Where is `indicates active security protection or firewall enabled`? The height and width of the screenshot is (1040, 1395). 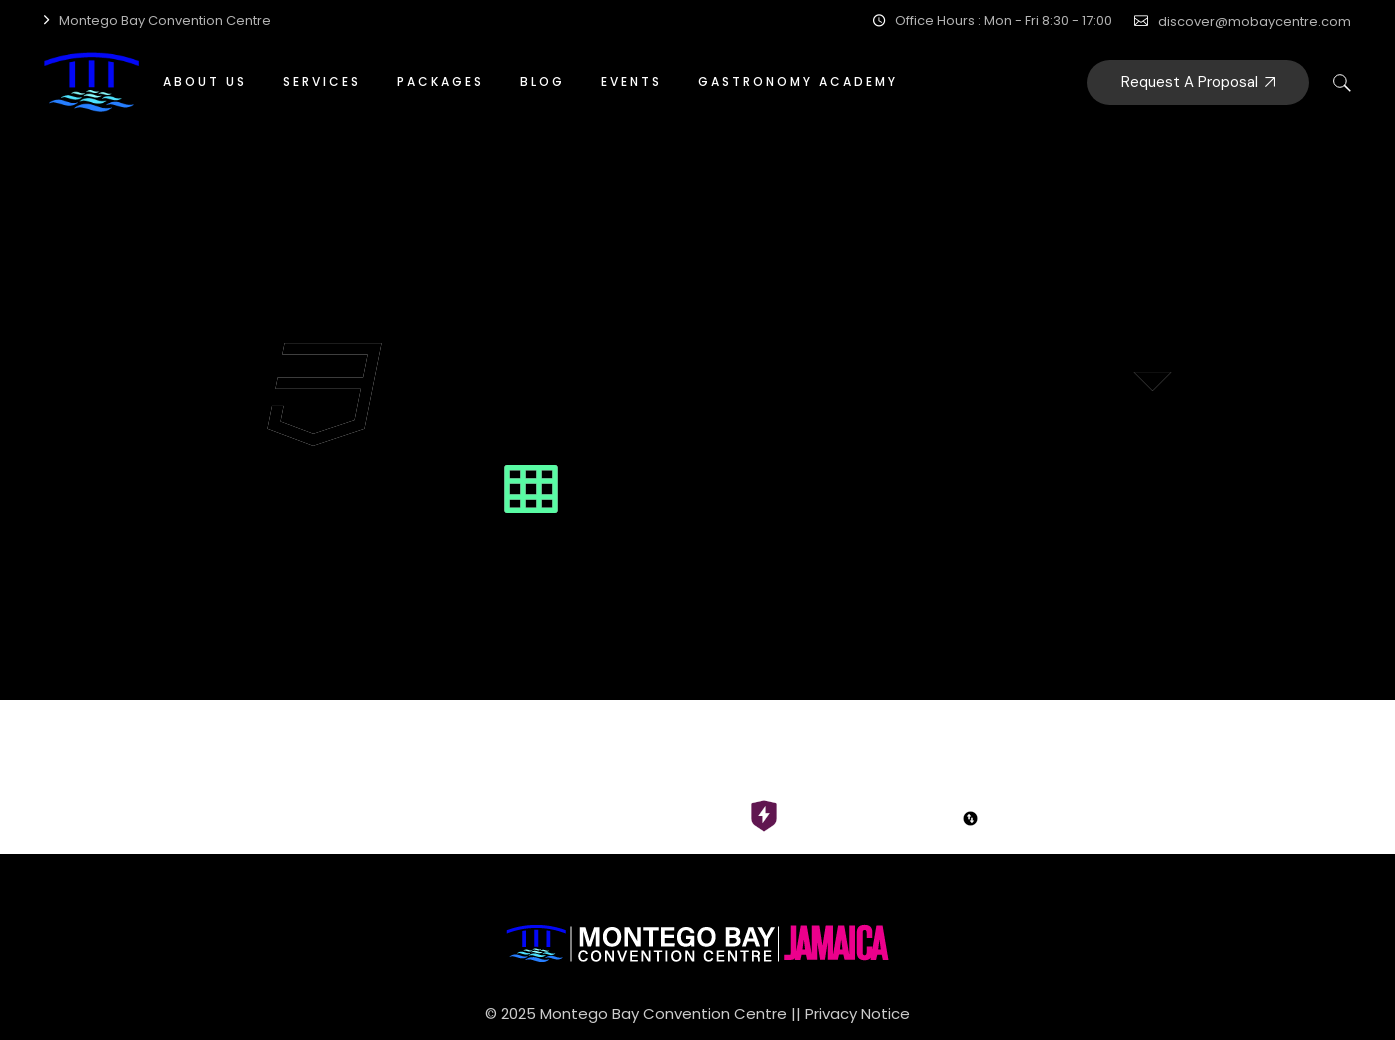
indicates active security protection or firewall enabled is located at coordinates (764, 816).